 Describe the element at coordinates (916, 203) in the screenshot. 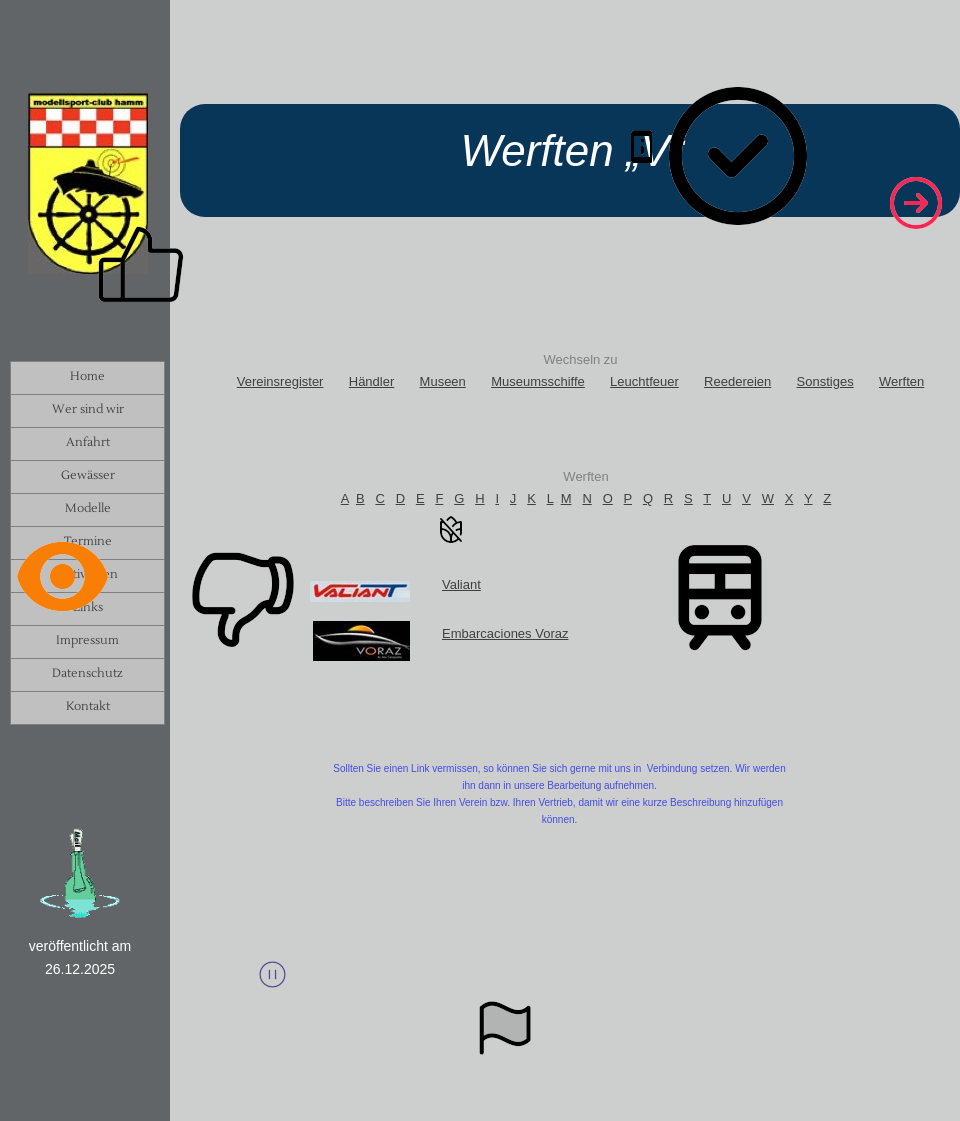

I see `proceed to the next step` at that location.